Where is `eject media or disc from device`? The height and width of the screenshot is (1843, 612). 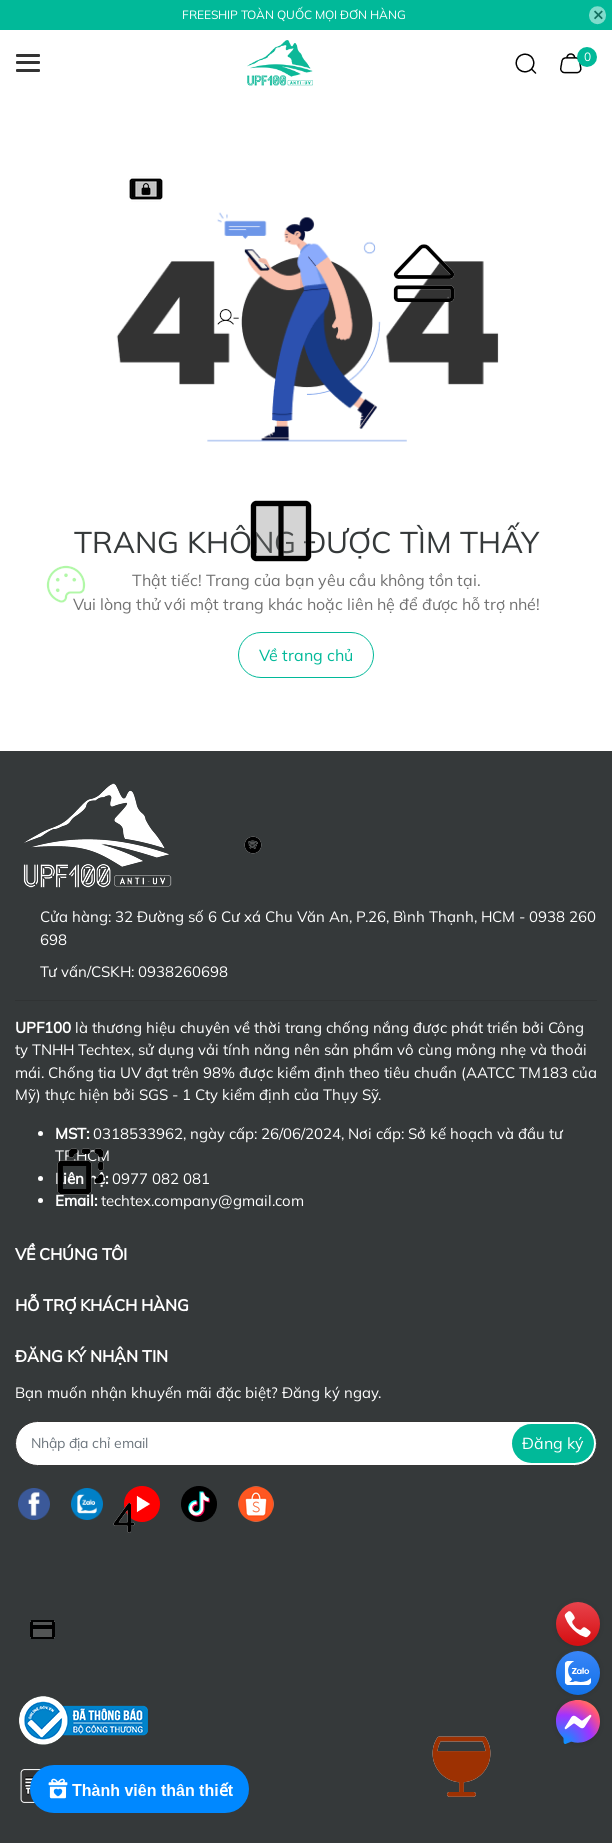
eject media or disc from device is located at coordinates (424, 277).